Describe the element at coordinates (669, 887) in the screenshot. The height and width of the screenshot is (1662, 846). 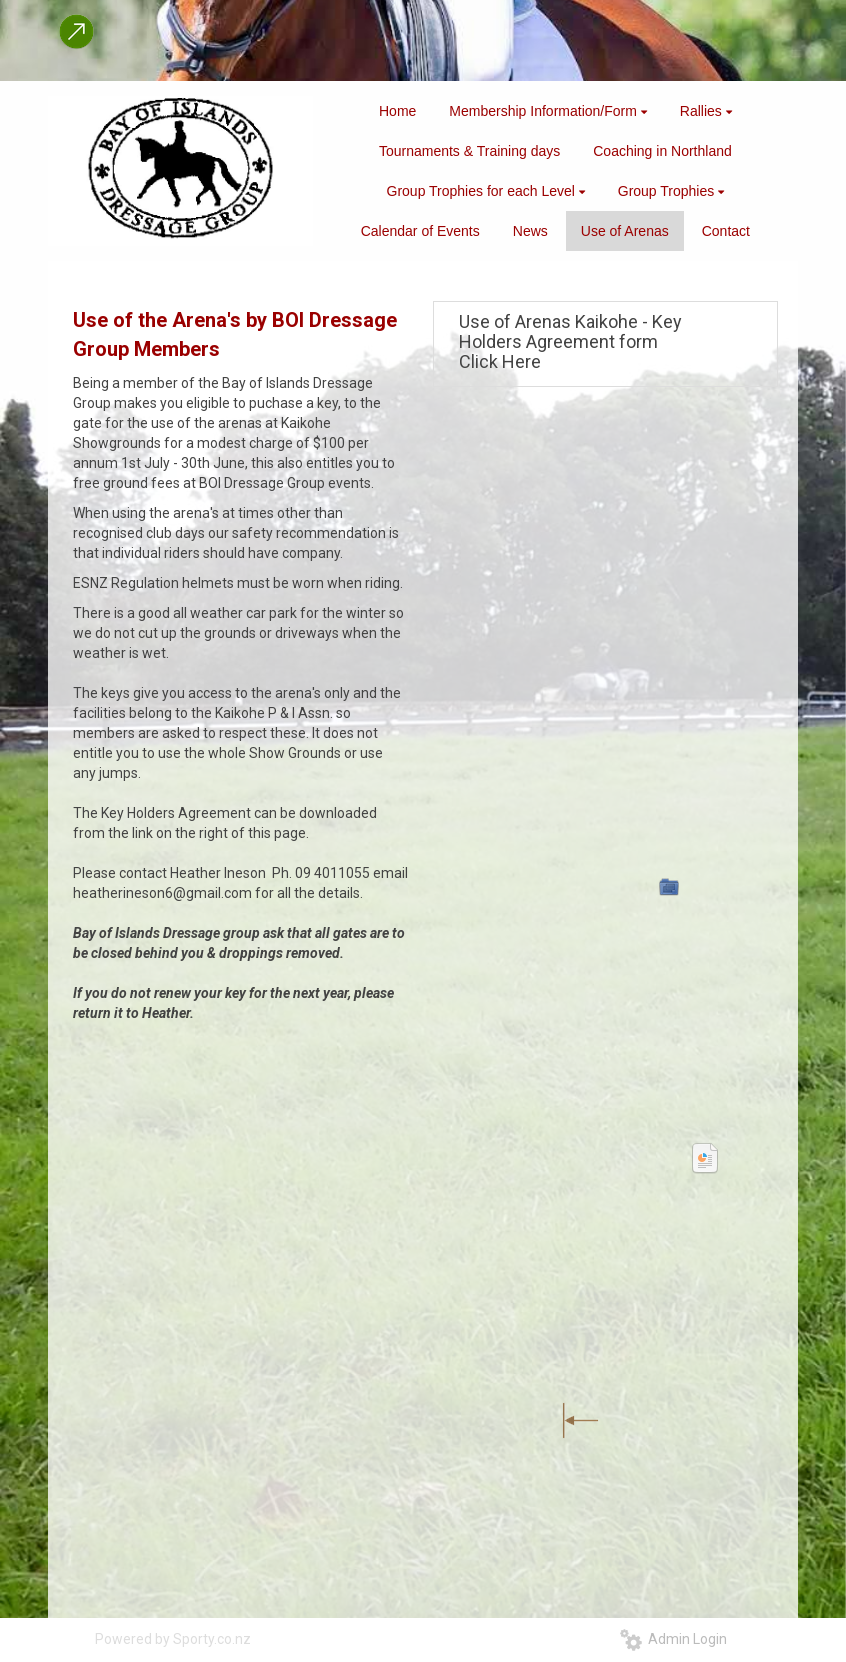
I see `access media library content folder` at that location.